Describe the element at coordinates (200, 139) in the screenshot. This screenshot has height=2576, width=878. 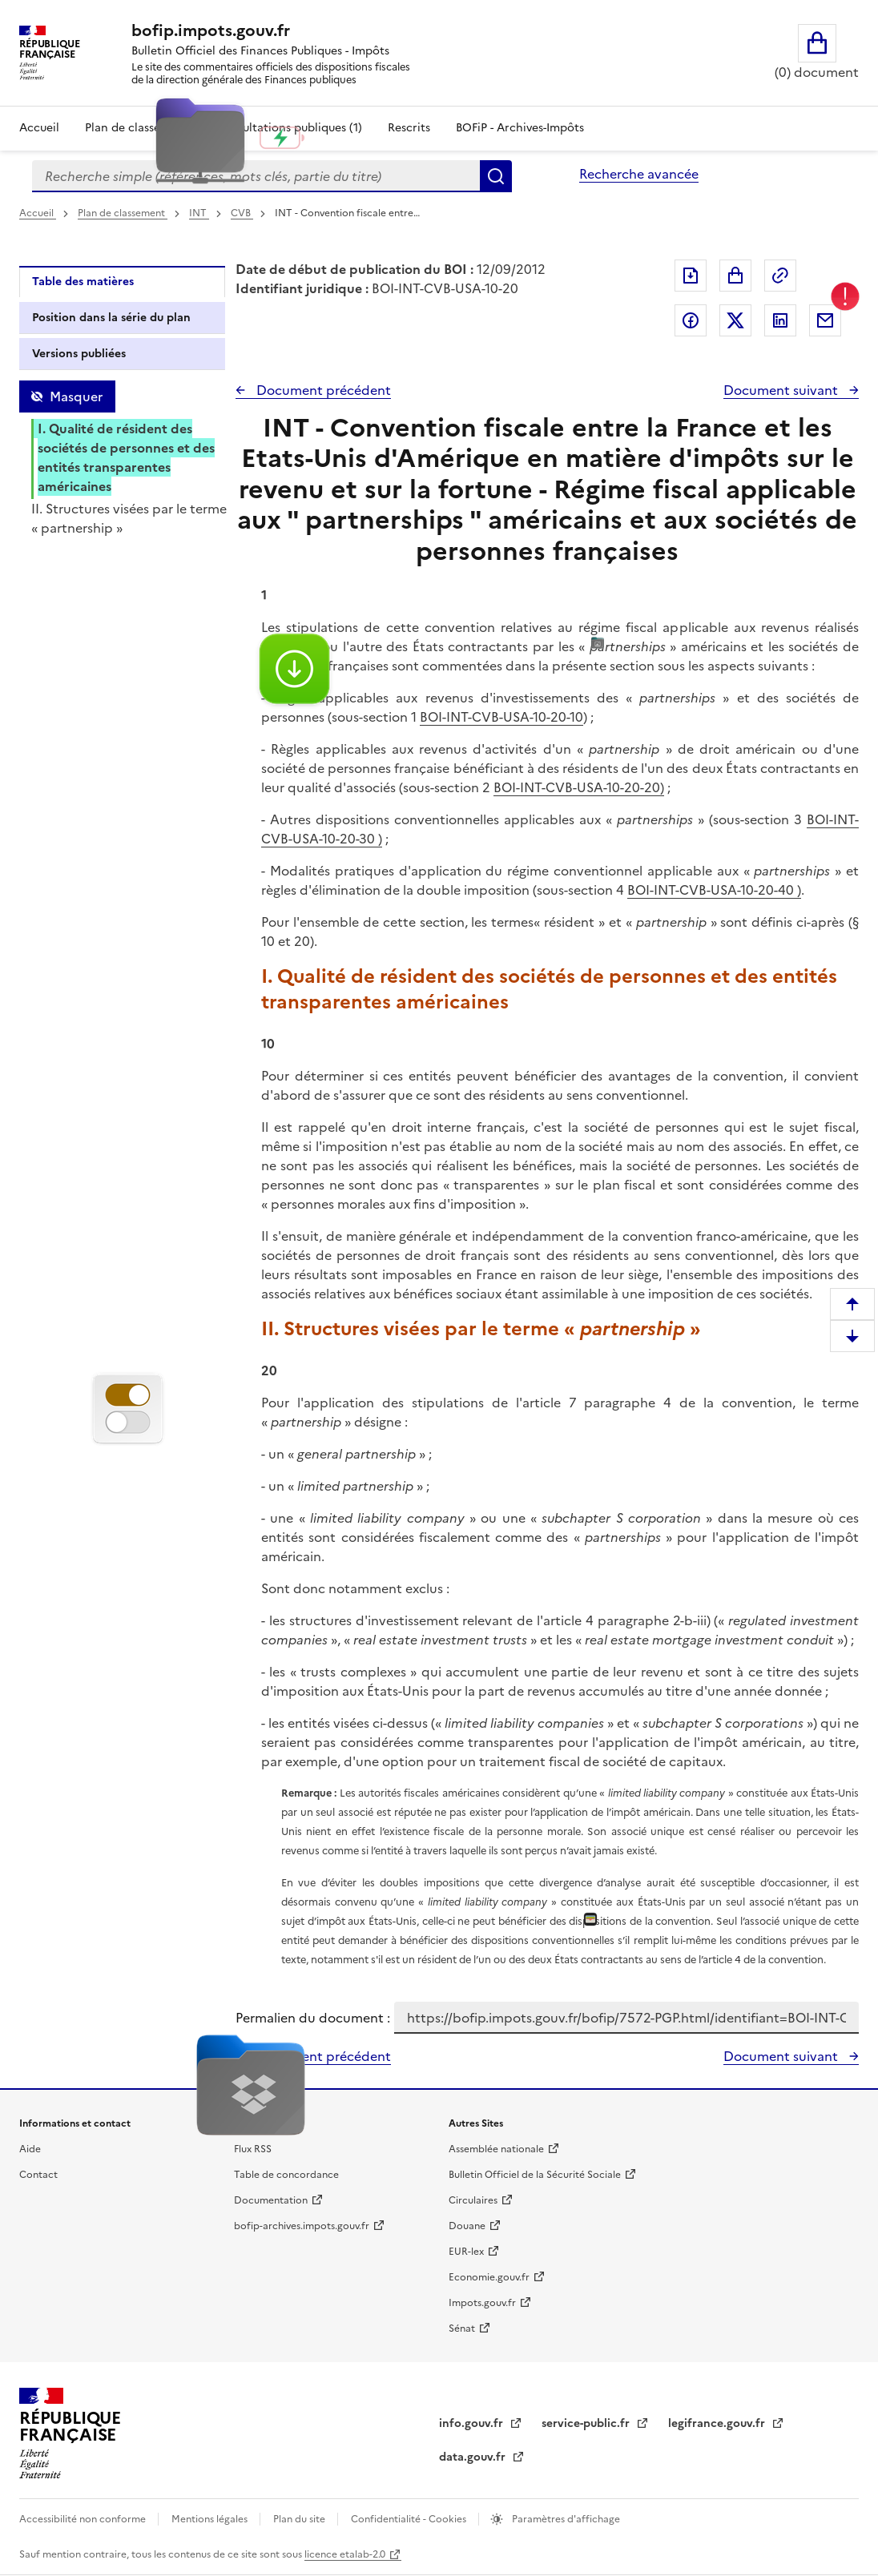
I see `access a remote or network folder` at that location.